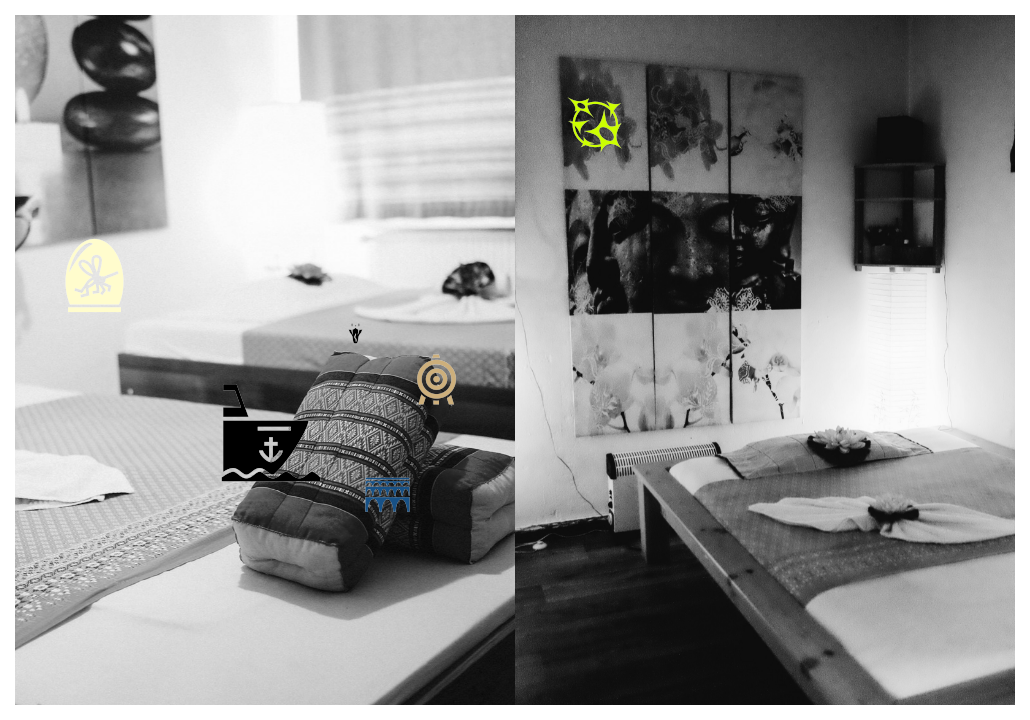  I want to click on view goals or objectives, so click(436, 379).